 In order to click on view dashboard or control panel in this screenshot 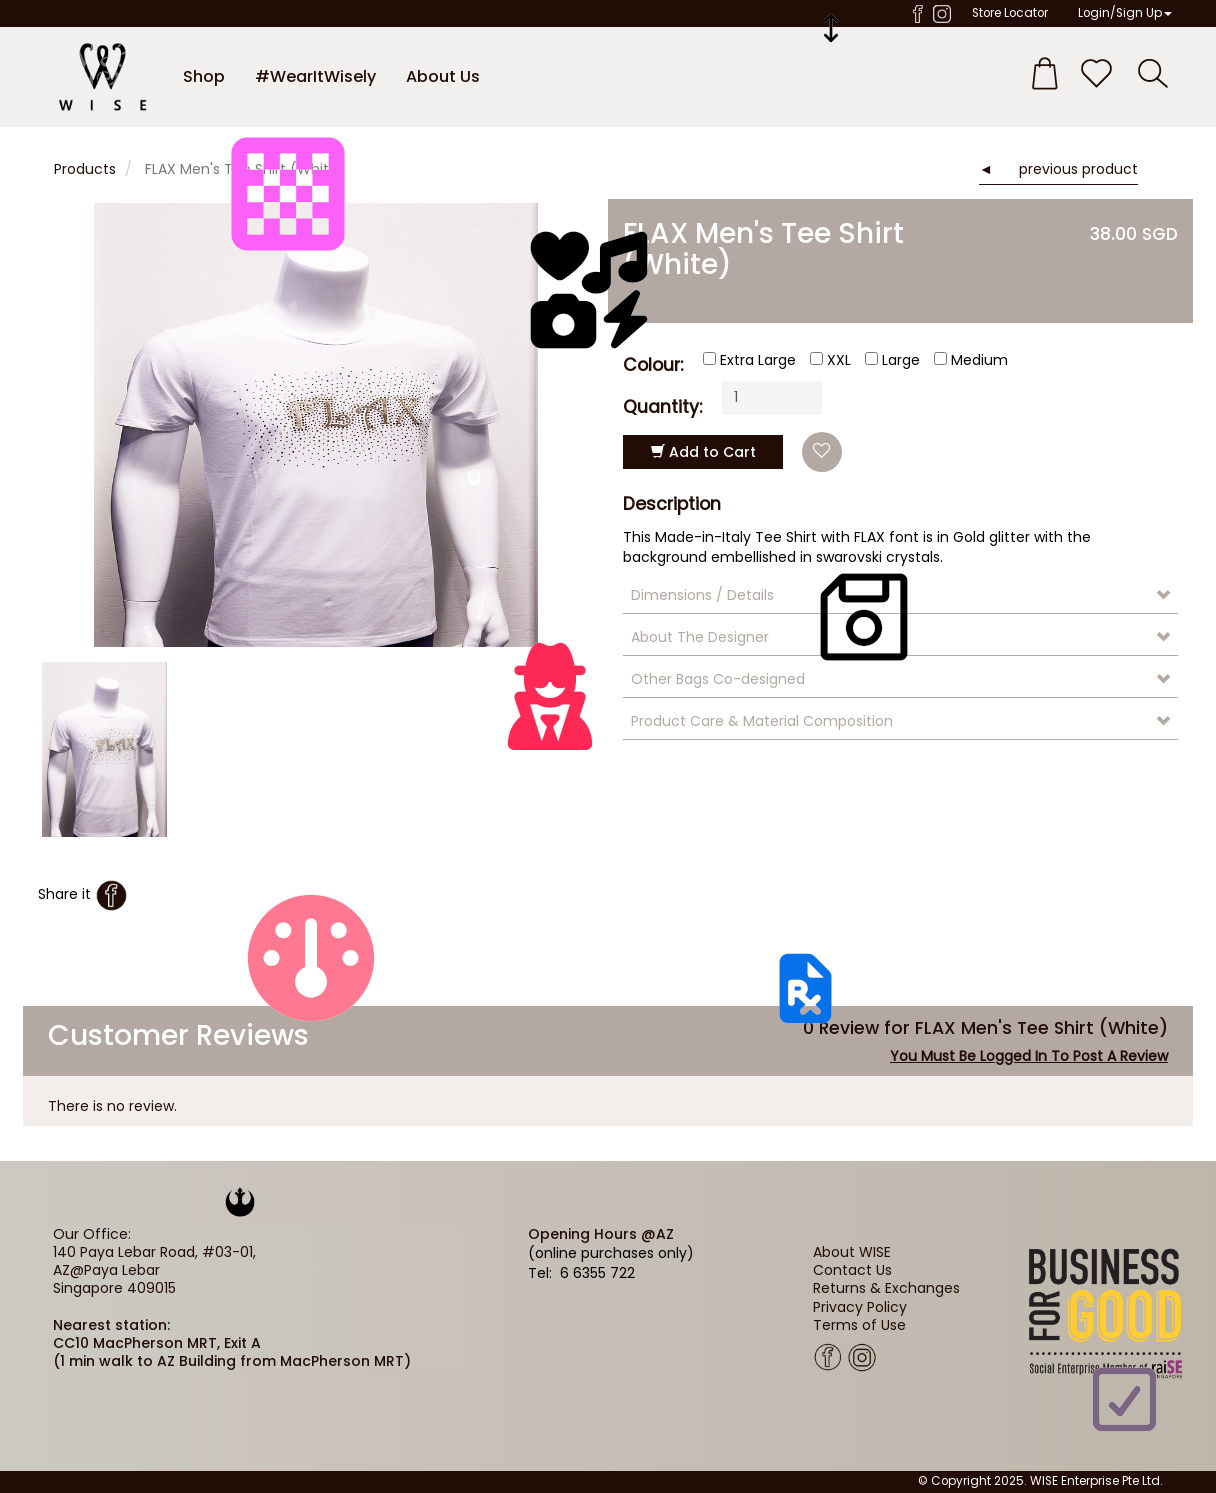, I will do `click(311, 958)`.